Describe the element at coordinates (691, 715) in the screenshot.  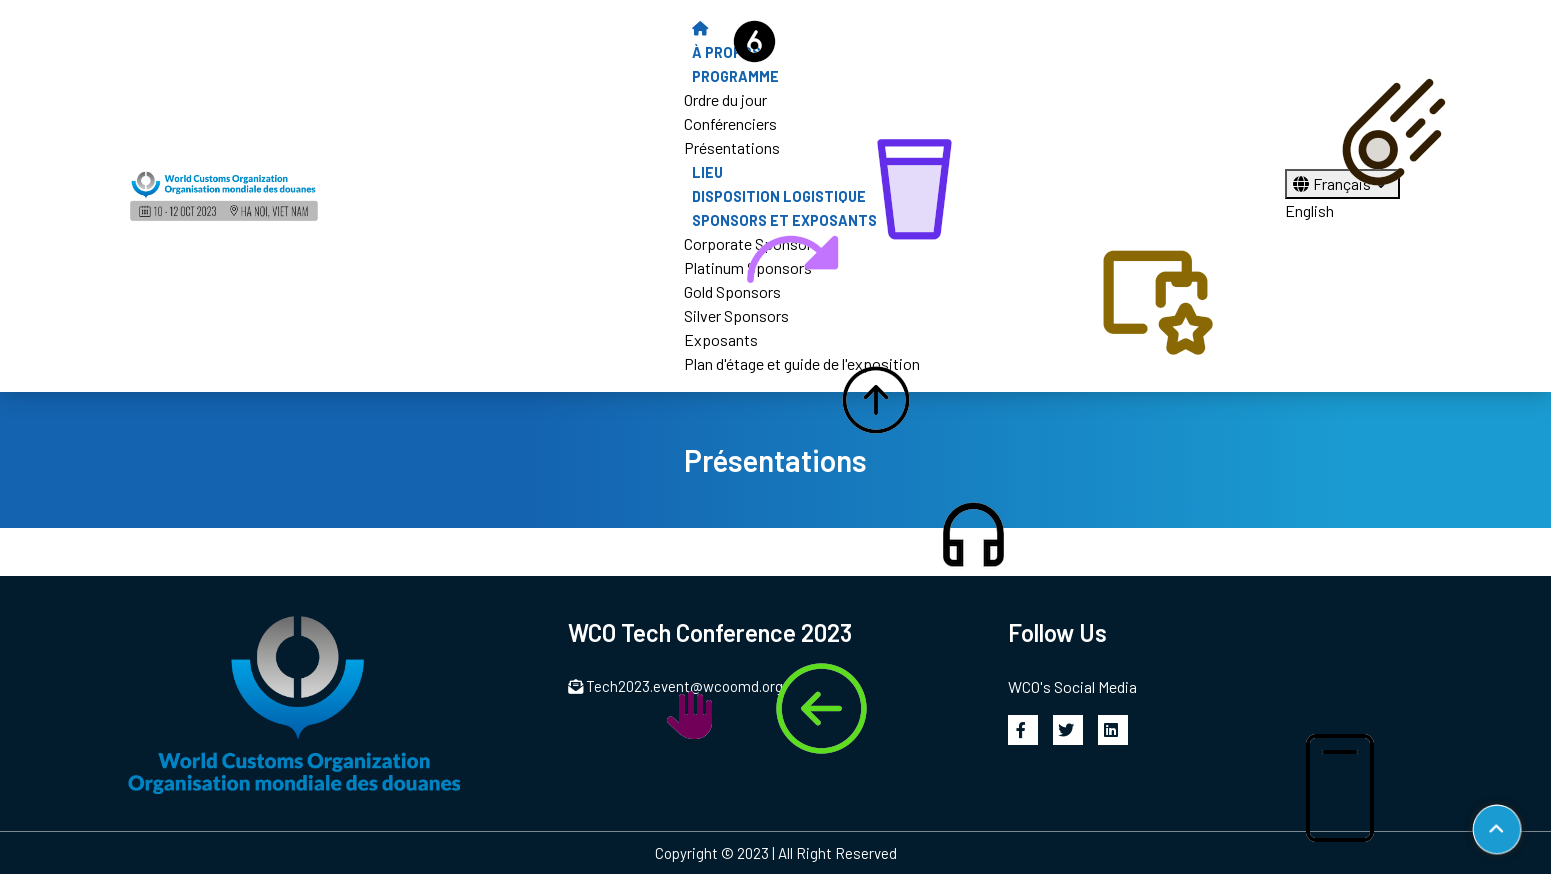
I see `stop or pause an action` at that location.